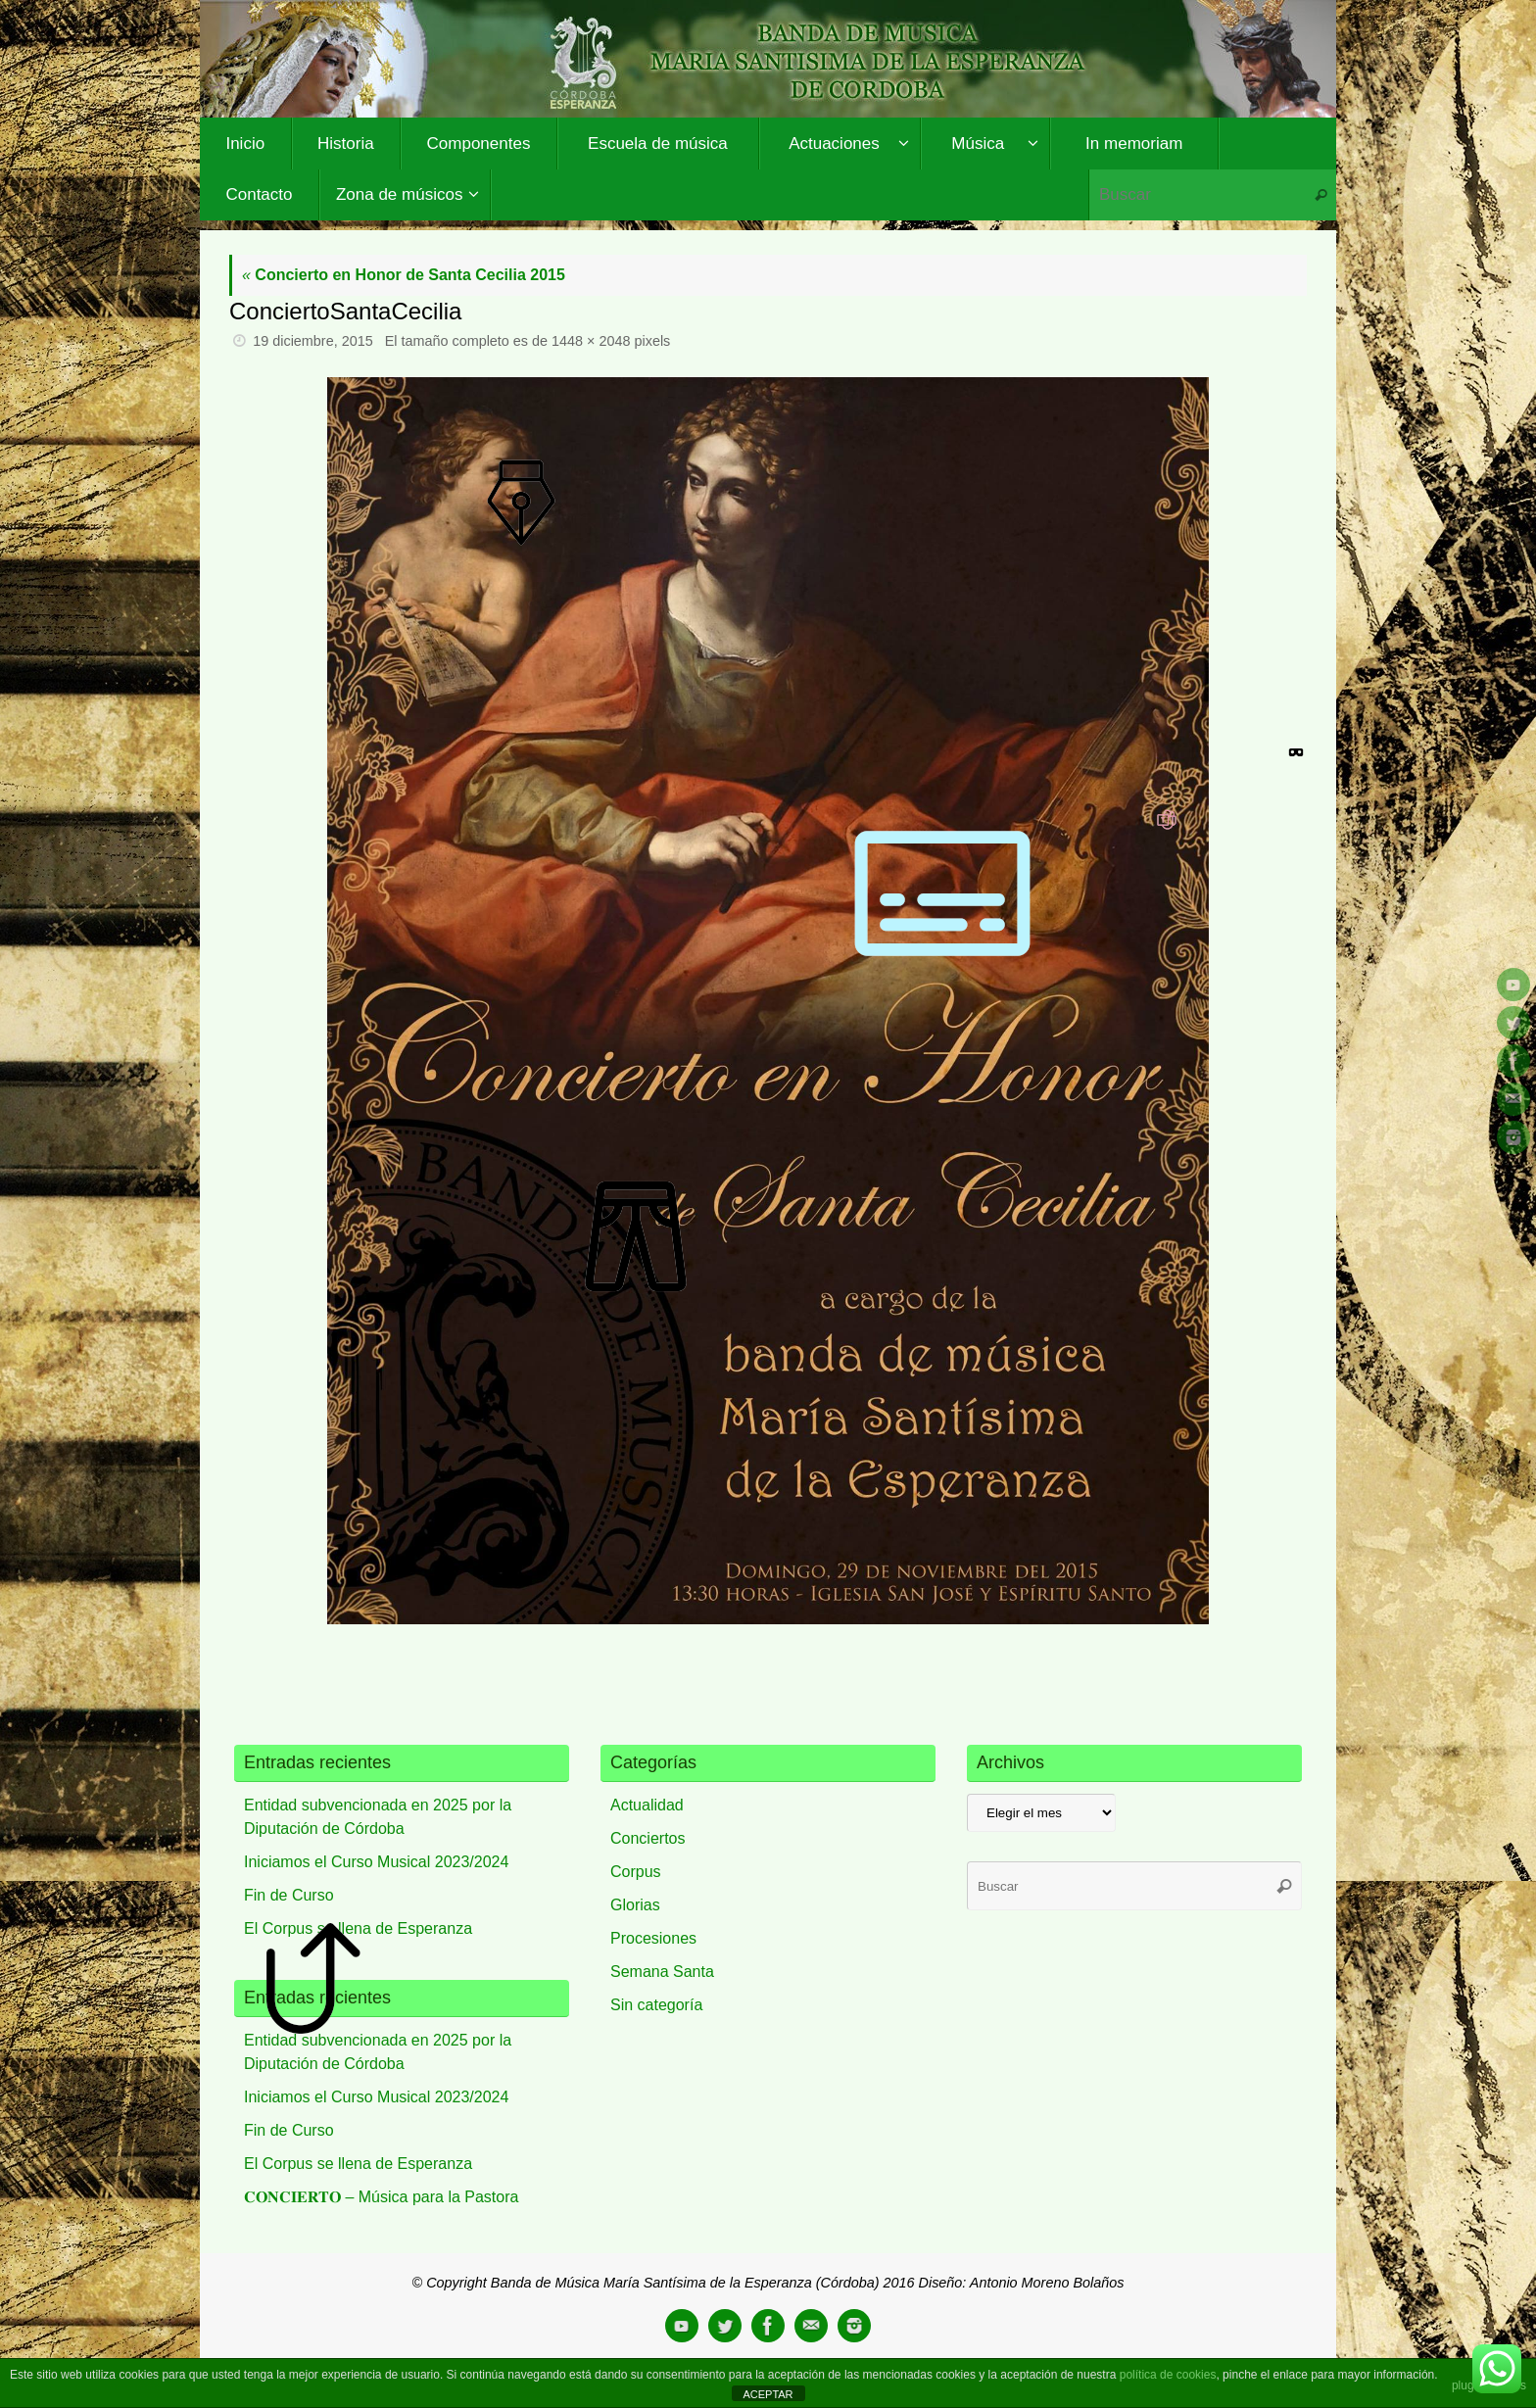 This screenshot has width=1536, height=2408. Describe the element at coordinates (521, 500) in the screenshot. I see `access drawing or illustration tools` at that location.